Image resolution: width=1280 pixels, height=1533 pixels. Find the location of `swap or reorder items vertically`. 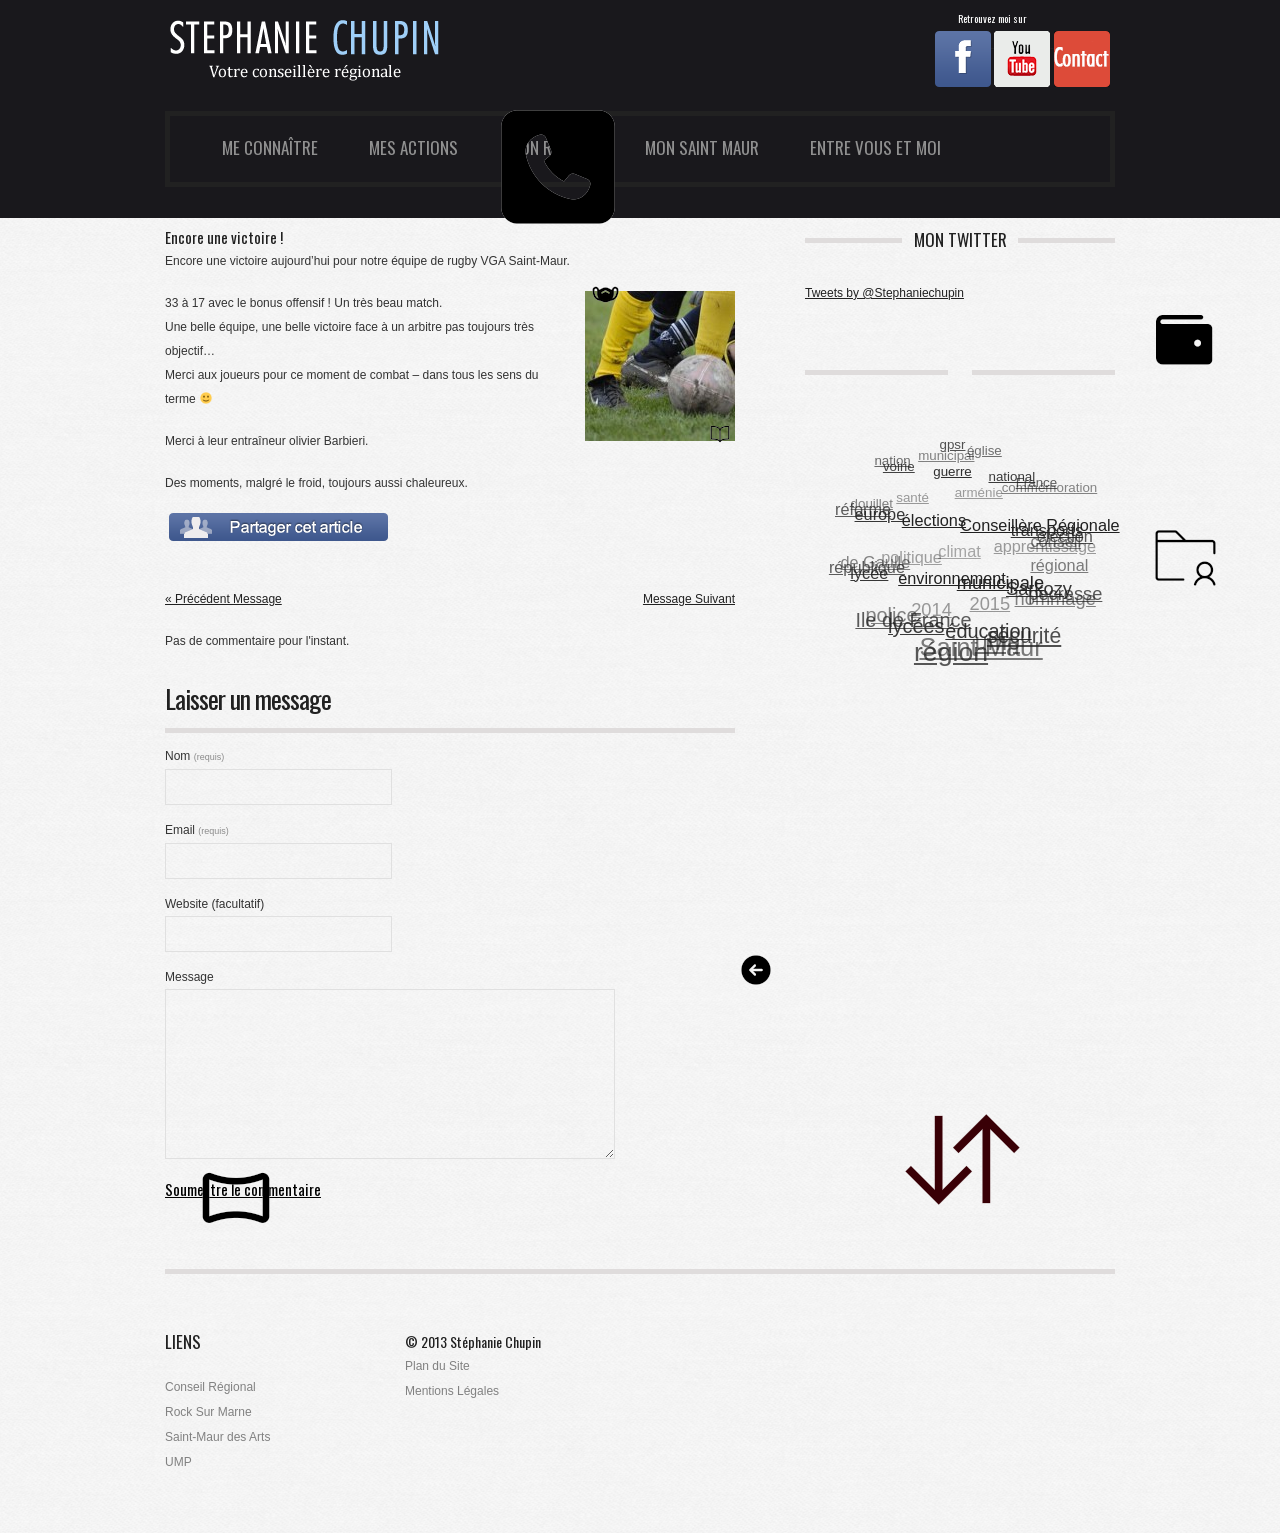

swap or reorder items vertically is located at coordinates (962, 1159).